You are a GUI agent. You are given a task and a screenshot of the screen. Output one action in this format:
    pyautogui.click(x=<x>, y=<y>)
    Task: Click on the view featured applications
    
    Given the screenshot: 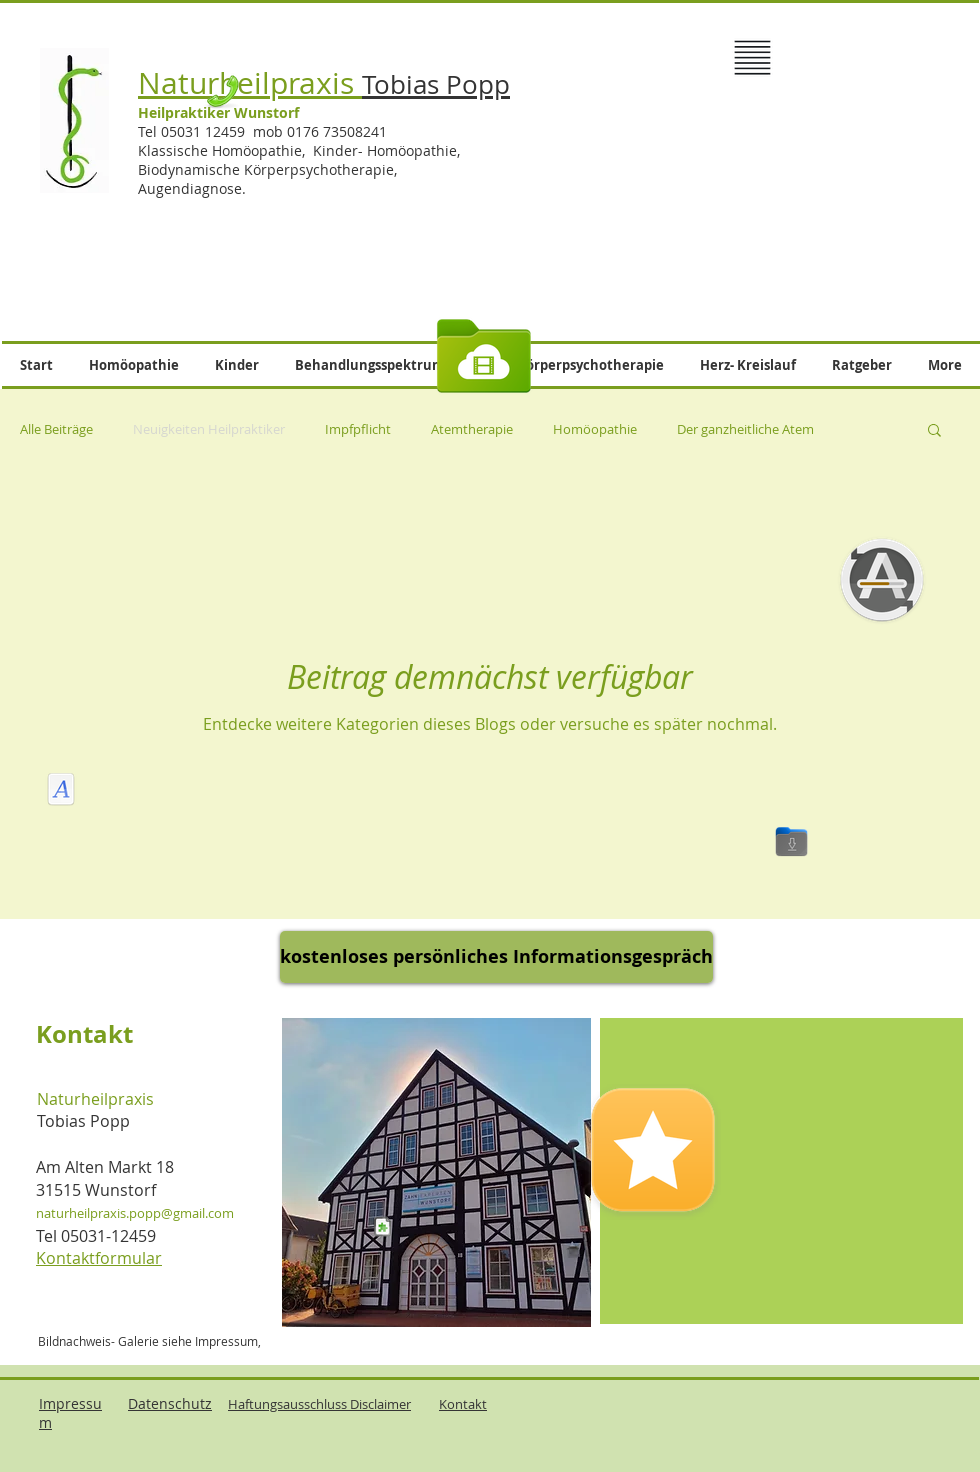 What is the action you would take?
    pyautogui.click(x=653, y=1152)
    